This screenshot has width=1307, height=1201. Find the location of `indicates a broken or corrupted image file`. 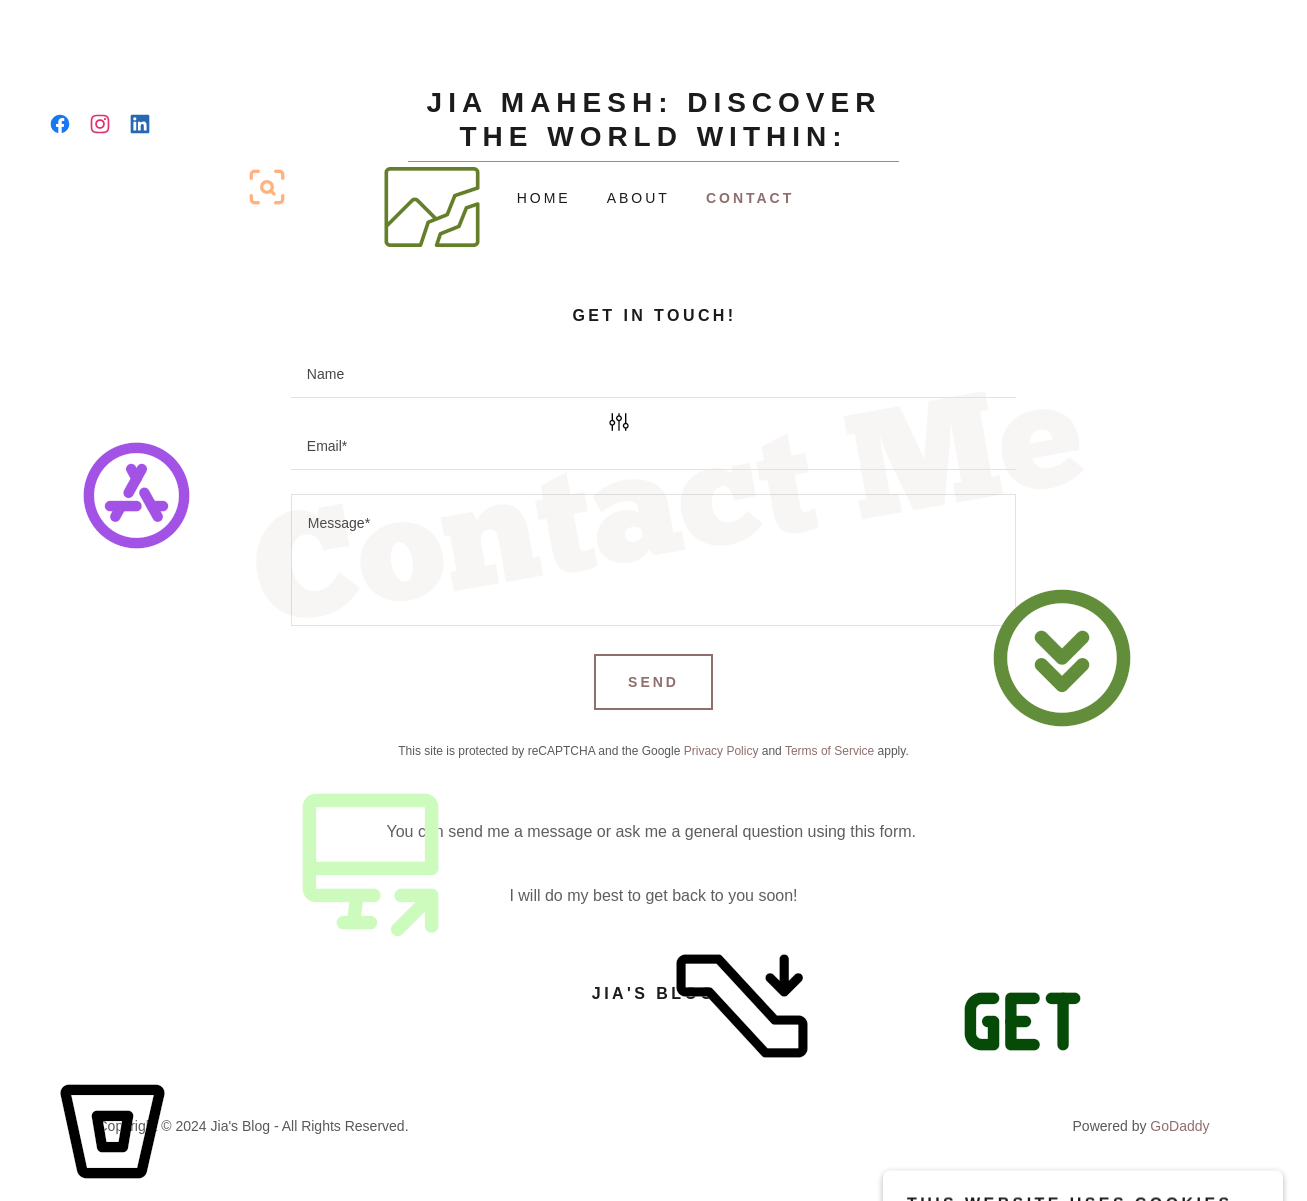

indicates a broken or corrupted image file is located at coordinates (432, 207).